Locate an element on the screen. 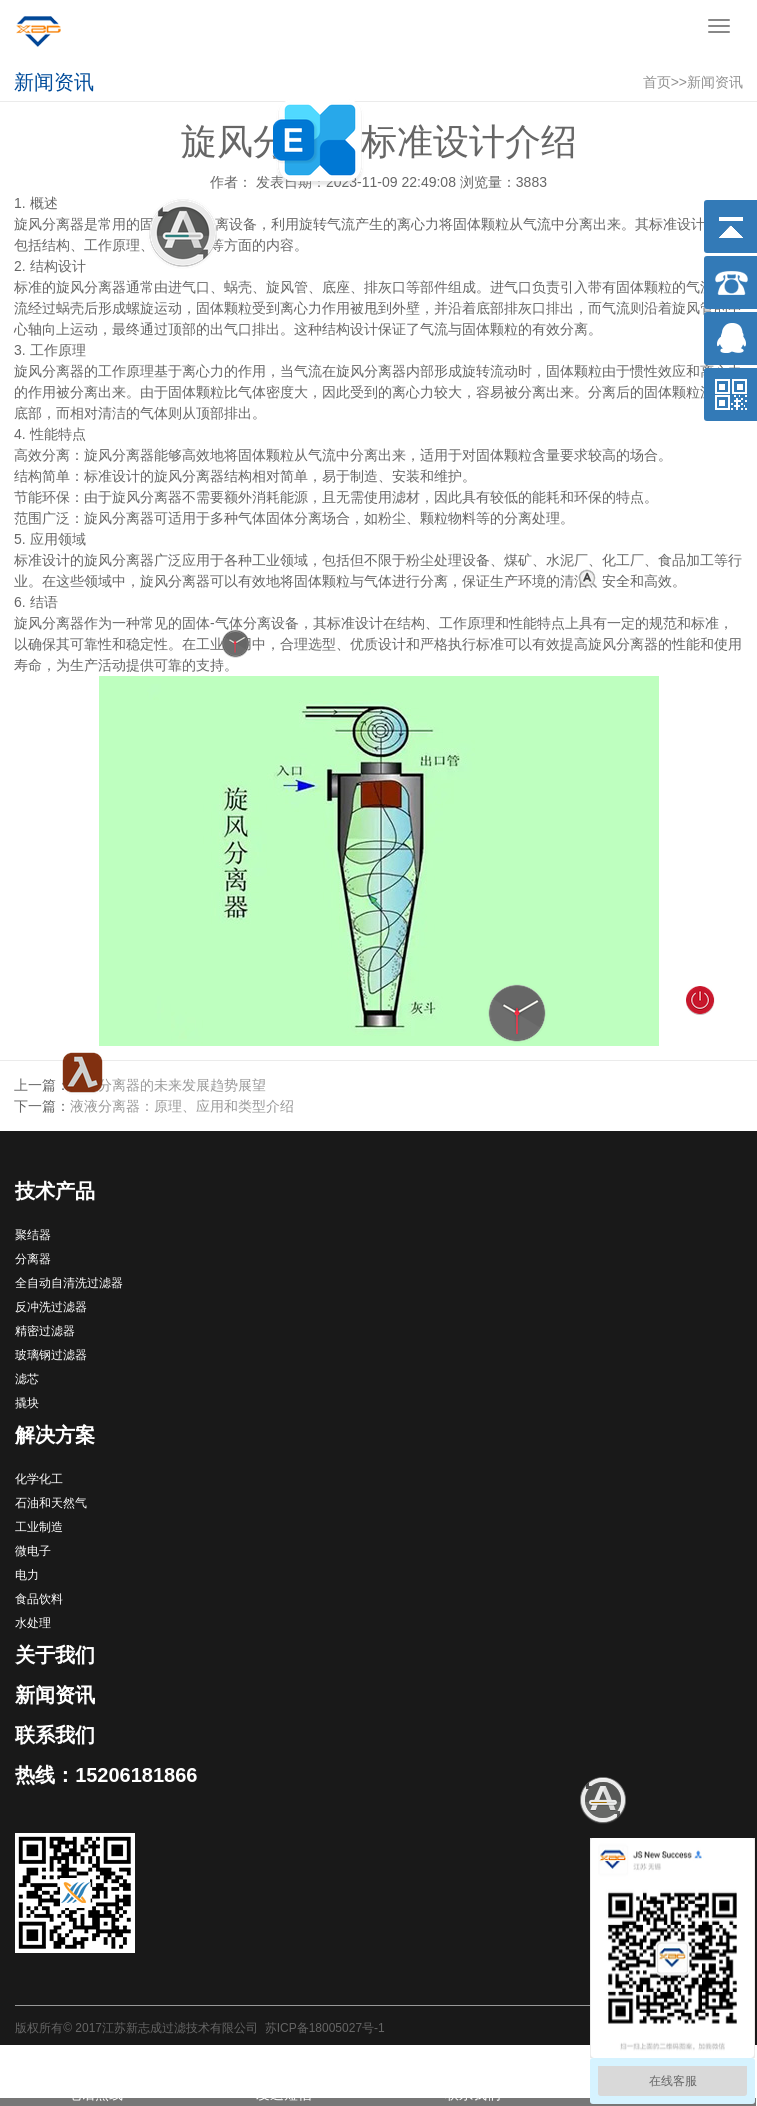 This screenshot has width=757, height=2106. open the software update manager is located at coordinates (183, 233).